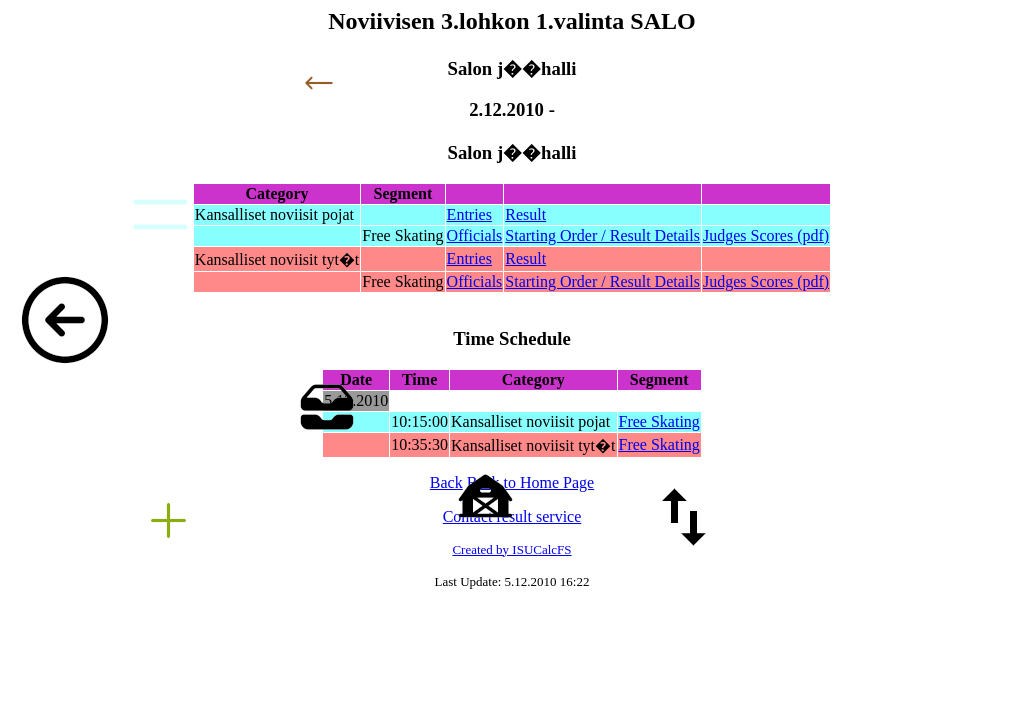  What do you see at coordinates (168, 520) in the screenshot?
I see `add a new item` at bounding box center [168, 520].